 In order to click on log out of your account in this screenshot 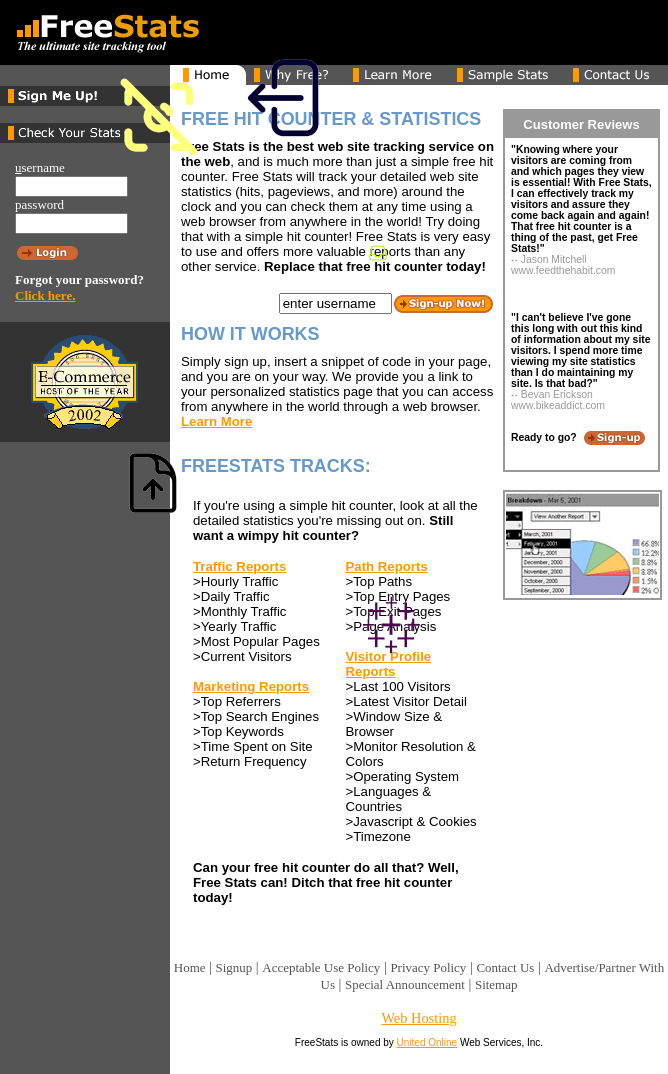, I will do `click(289, 98)`.